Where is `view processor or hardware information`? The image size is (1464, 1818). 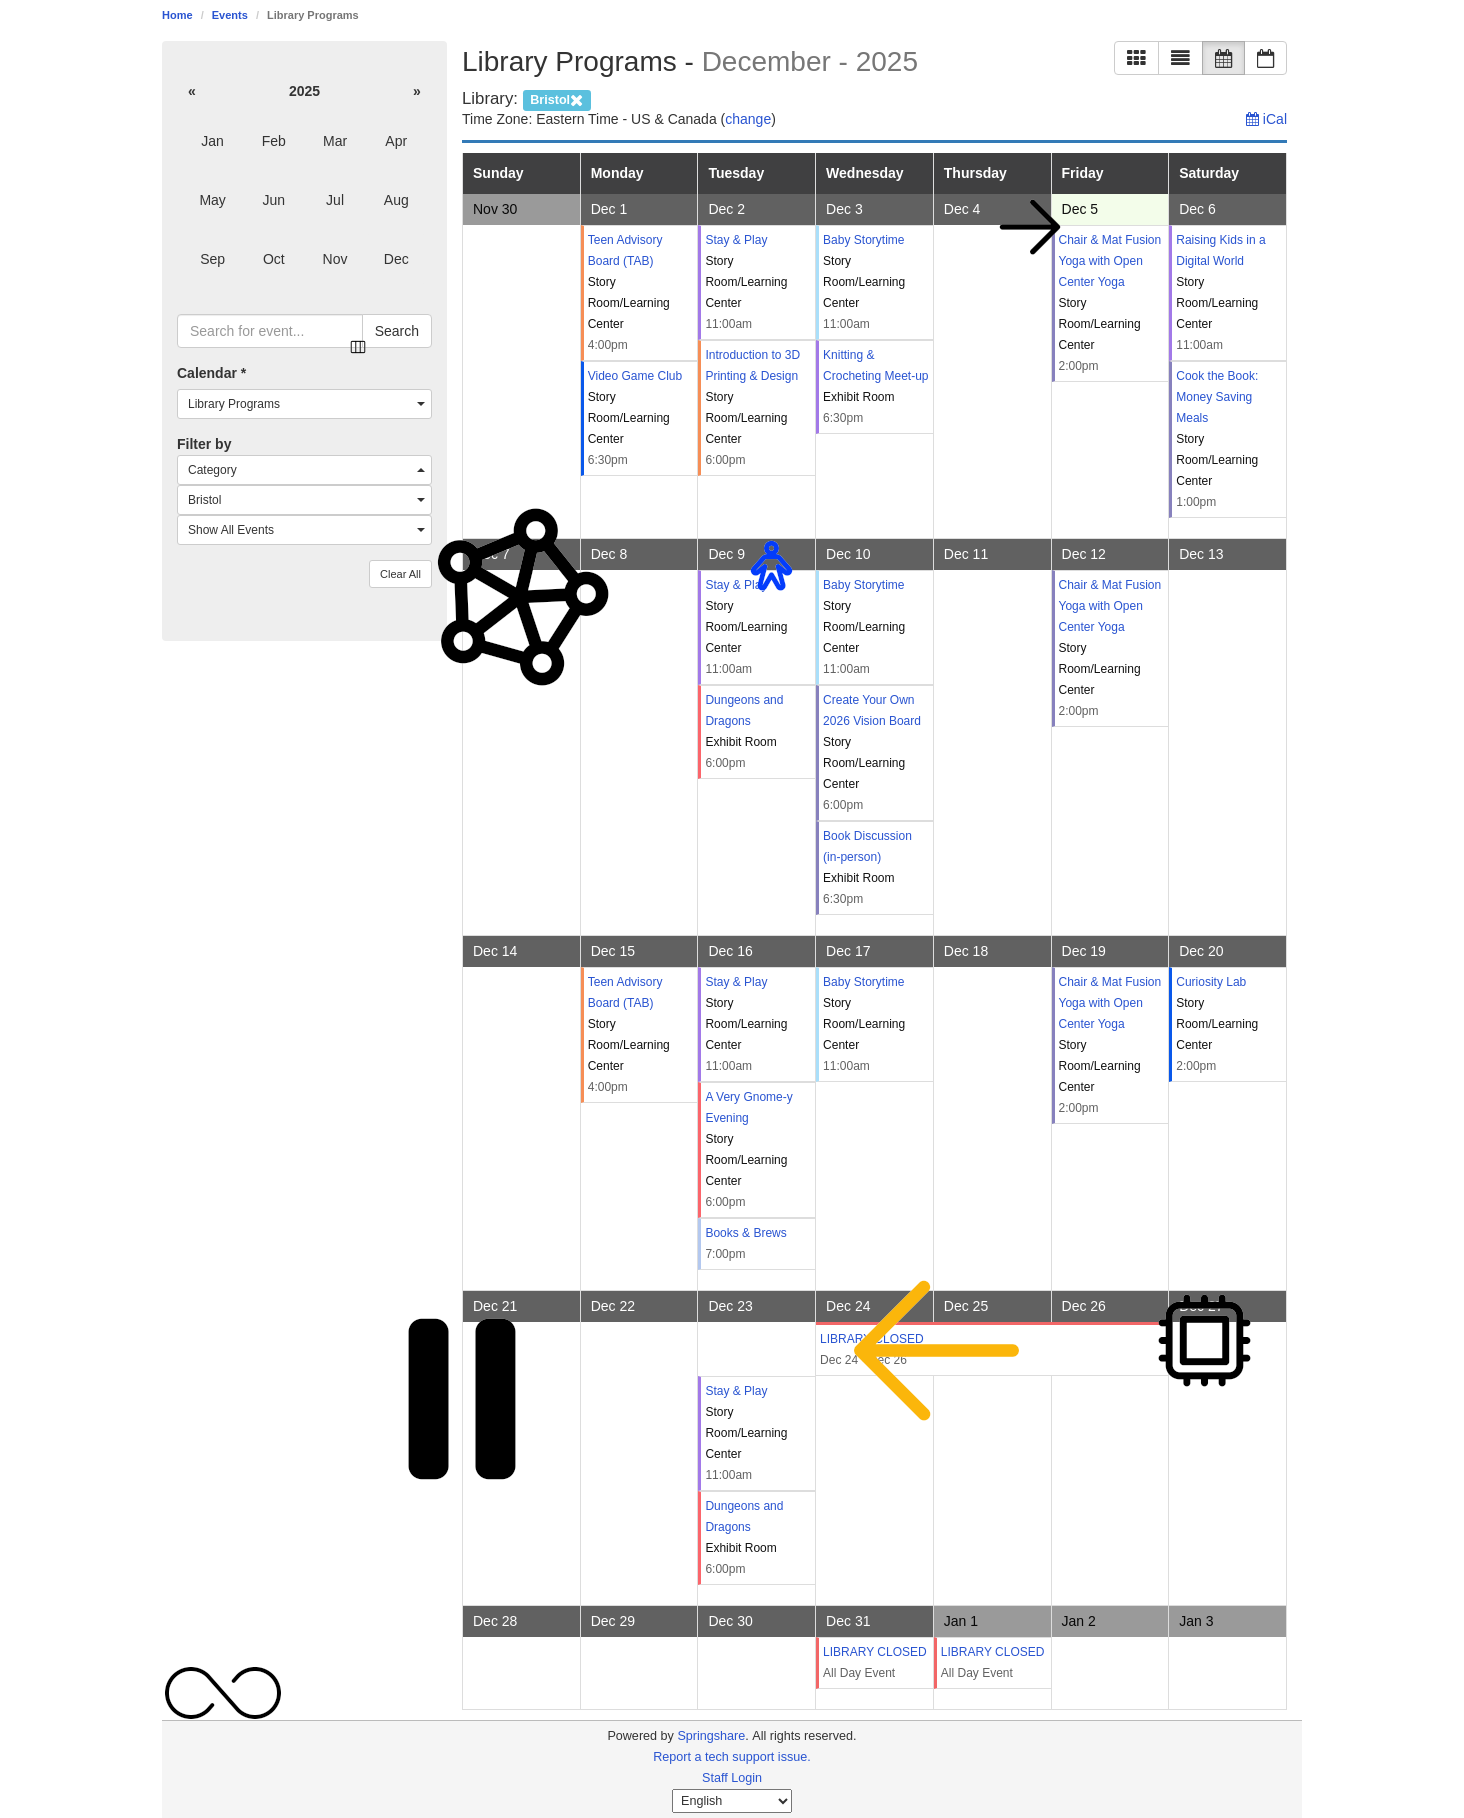
view processor or hardware information is located at coordinates (1204, 1340).